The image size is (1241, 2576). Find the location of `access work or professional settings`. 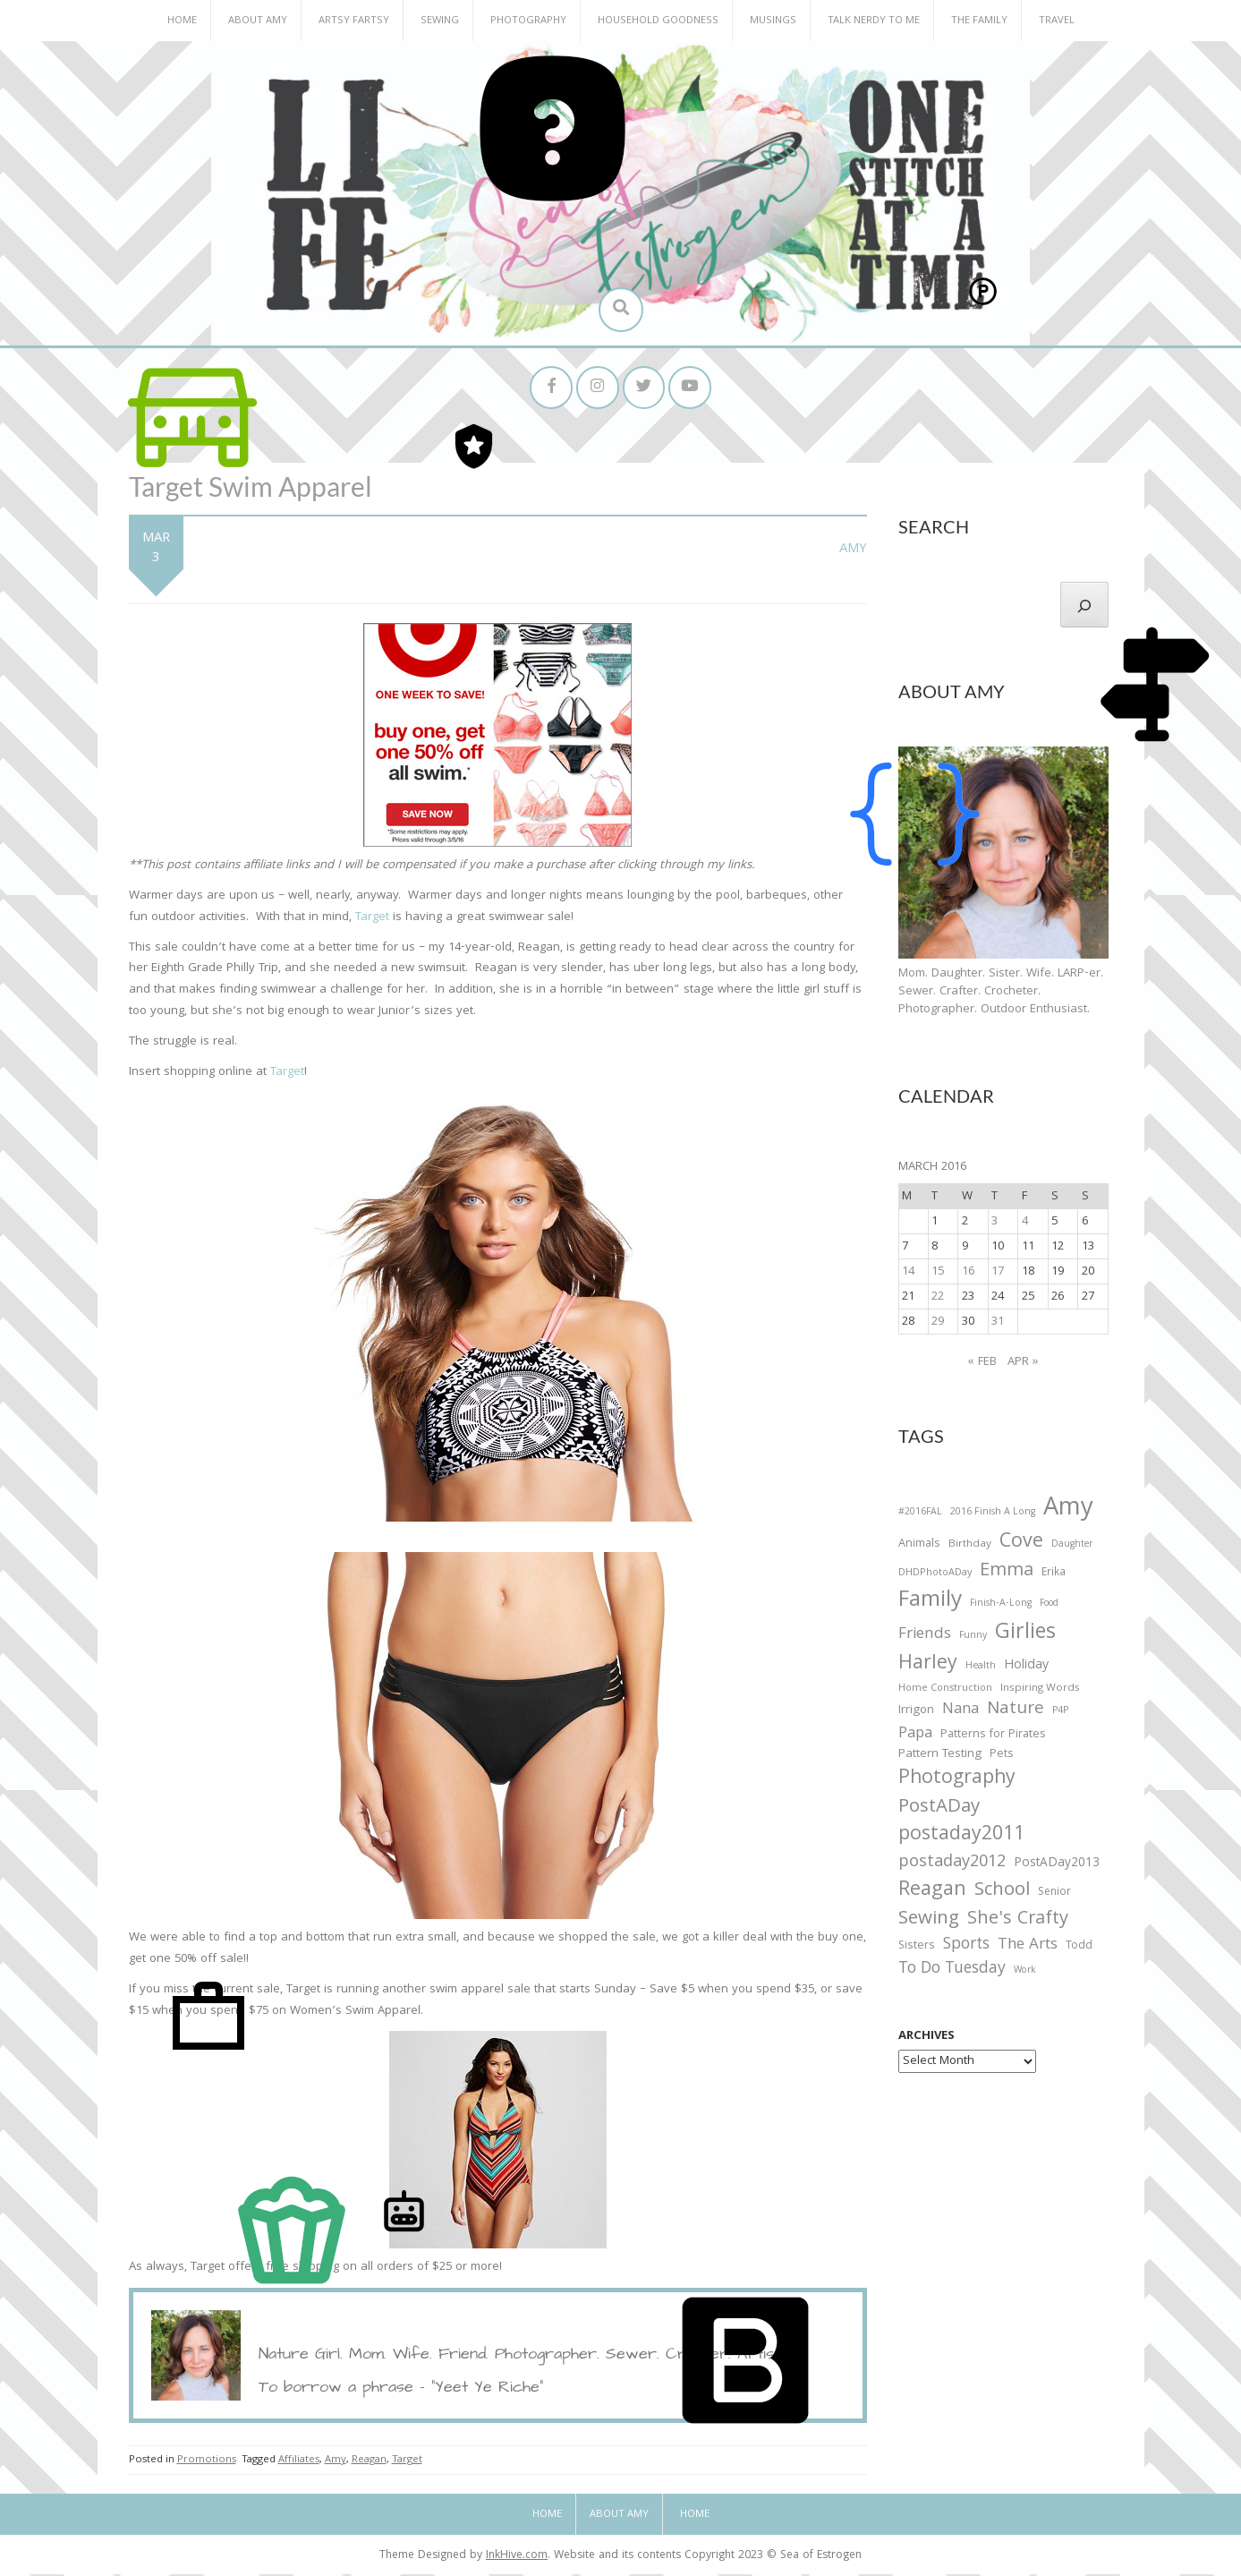

access work or professional settings is located at coordinates (208, 2017).